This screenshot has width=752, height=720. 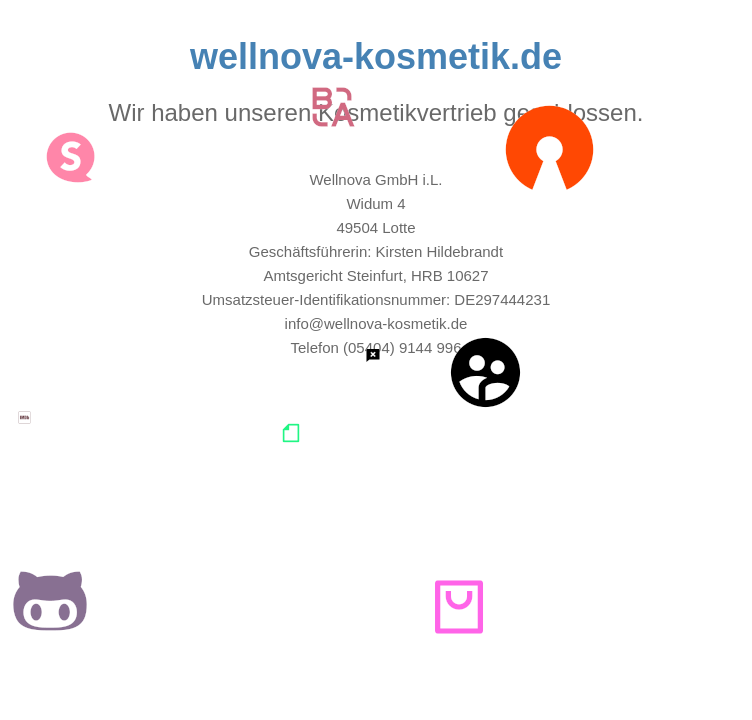 What do you see at coordinates (332, 107) in the screenshot?
I see `switch between languages or translation mode` at bounding box center [332, 107].